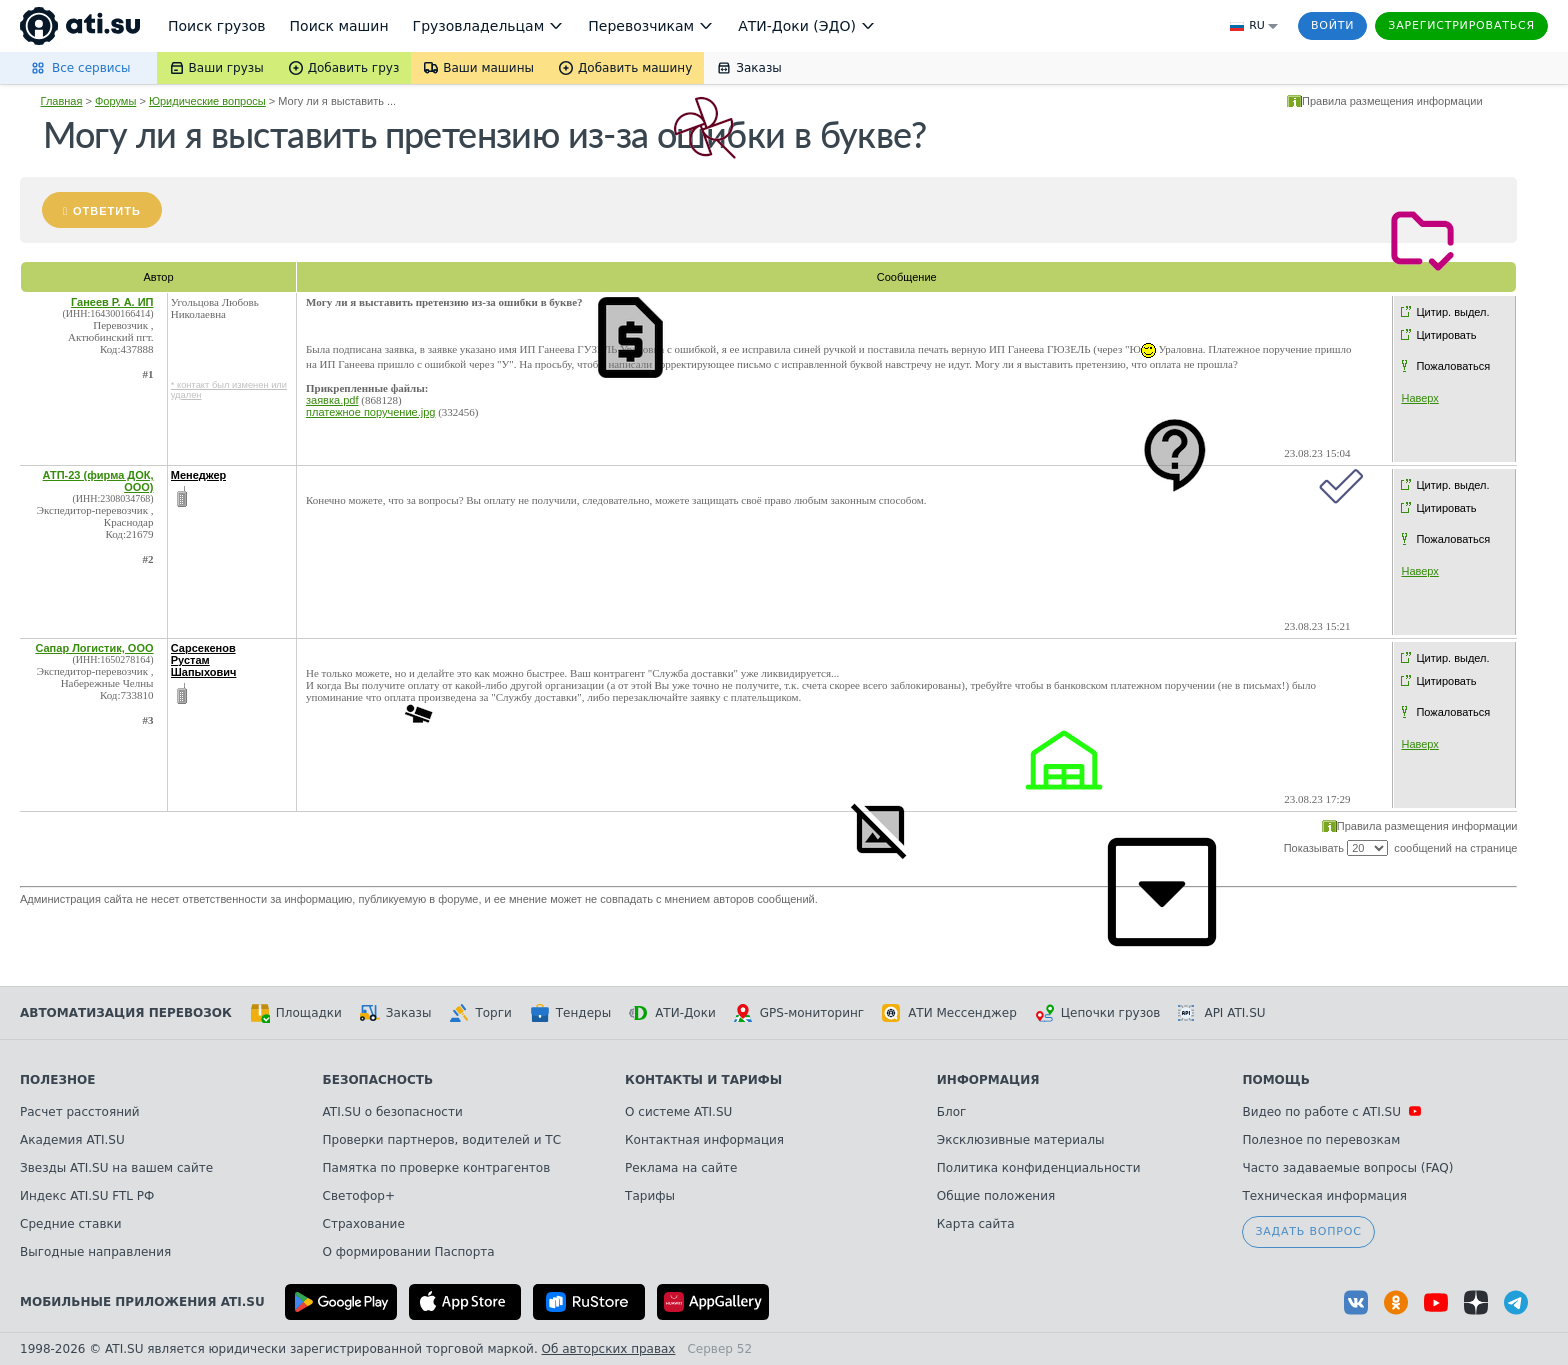  What do you see at coordinates (1422, 239) in the screenshot?
I see `folder successfully verified or validated` at bounding box center [1422, 239].